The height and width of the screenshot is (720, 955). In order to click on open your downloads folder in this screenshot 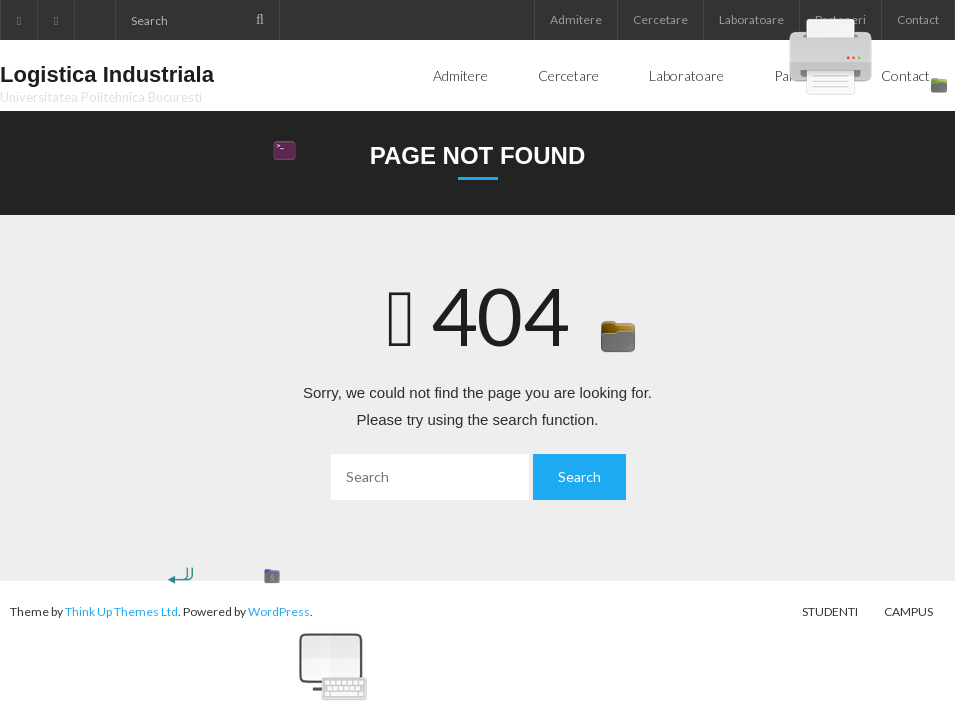, I will do `click(272, 576)`.